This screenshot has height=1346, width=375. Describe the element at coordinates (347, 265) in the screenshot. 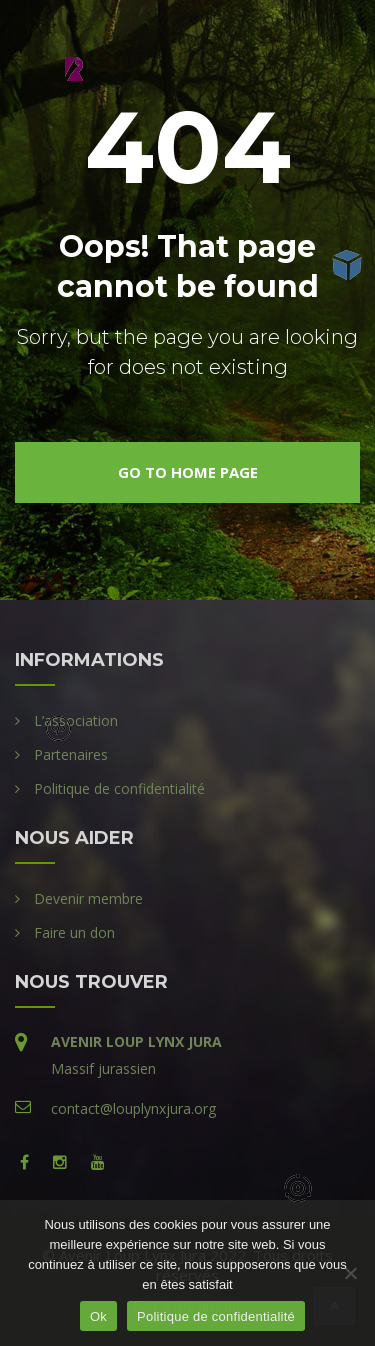

I see `pkgsrc package management system logo` at that location.